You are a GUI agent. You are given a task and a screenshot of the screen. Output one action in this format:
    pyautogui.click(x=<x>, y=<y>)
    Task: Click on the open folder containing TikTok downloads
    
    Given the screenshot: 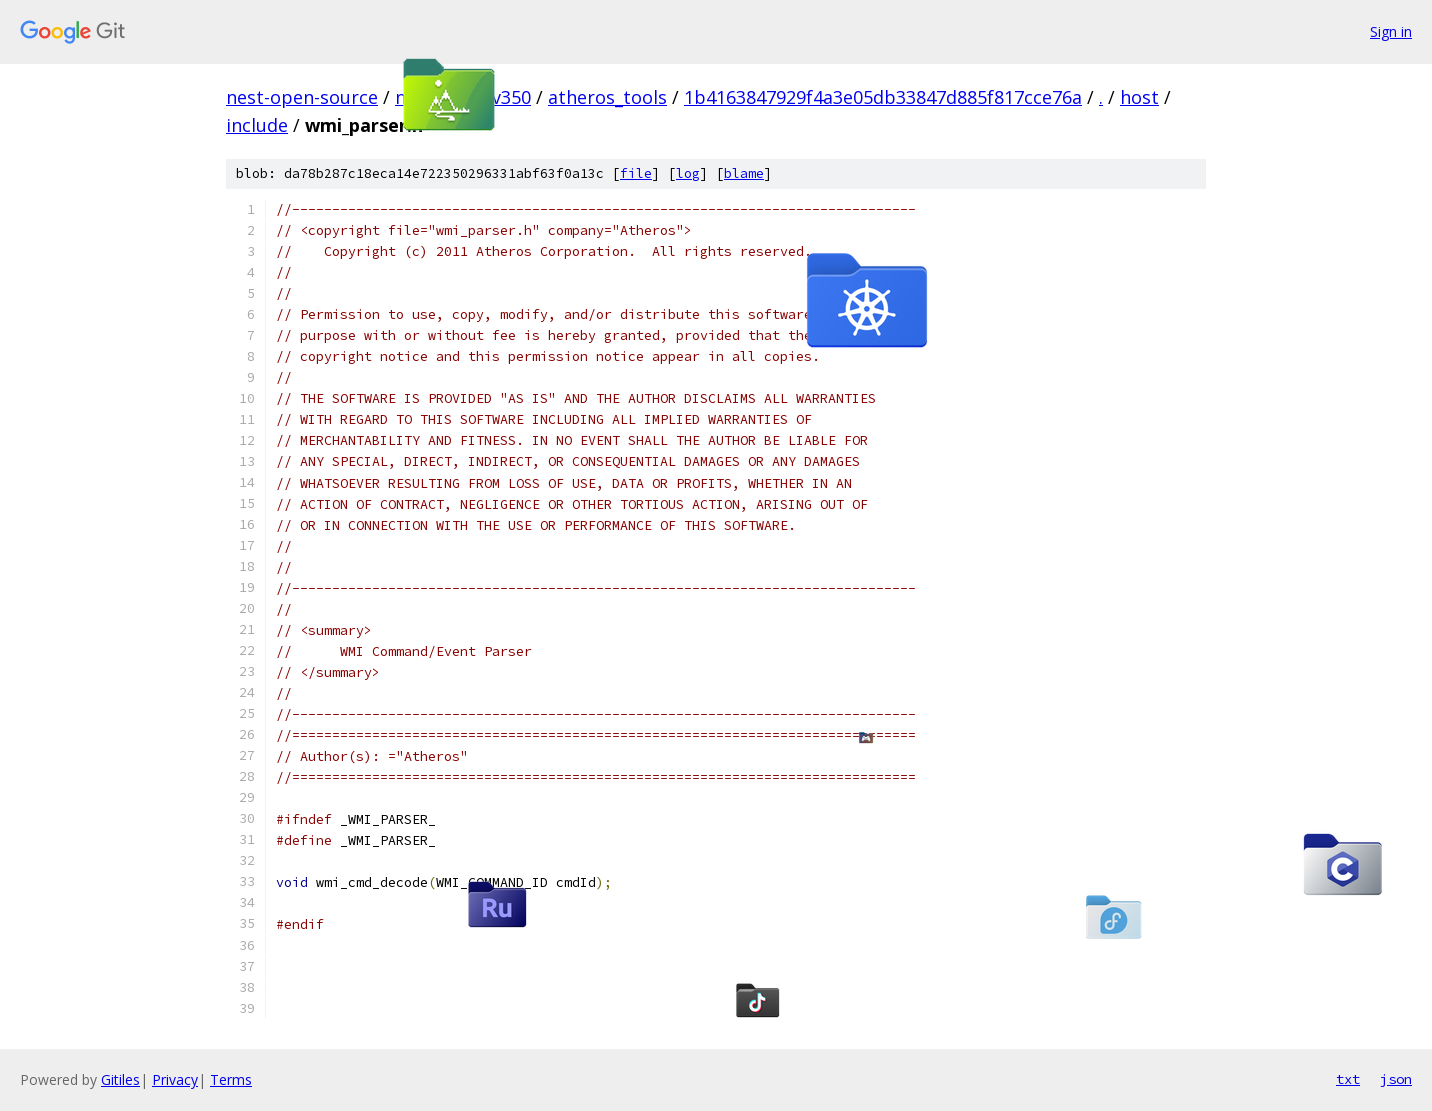 What is the action you would take?
    pyautogui.click(x=757, y=1001)
    